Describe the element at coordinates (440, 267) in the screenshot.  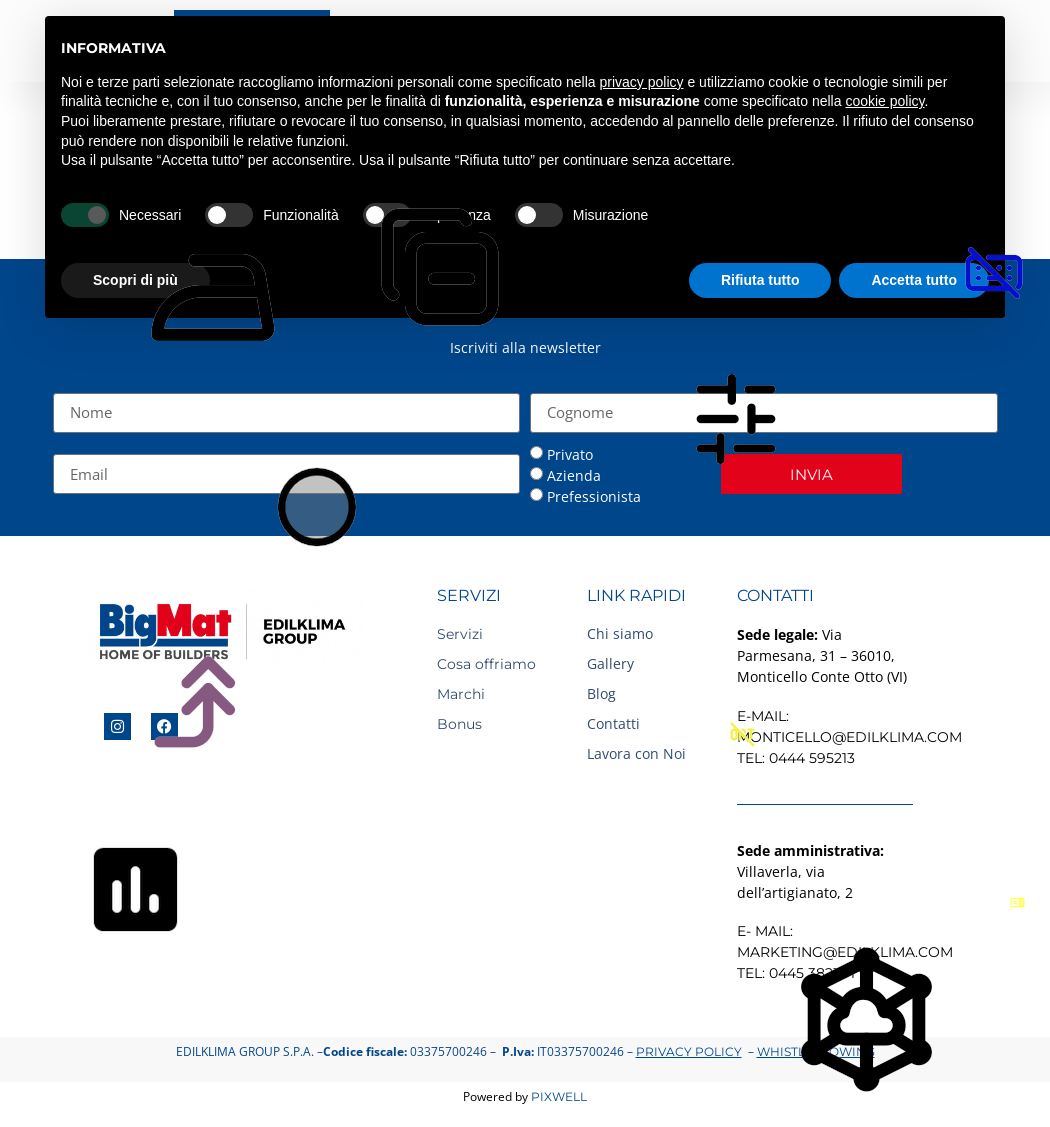
I see `remove item from clipboard` at that location.